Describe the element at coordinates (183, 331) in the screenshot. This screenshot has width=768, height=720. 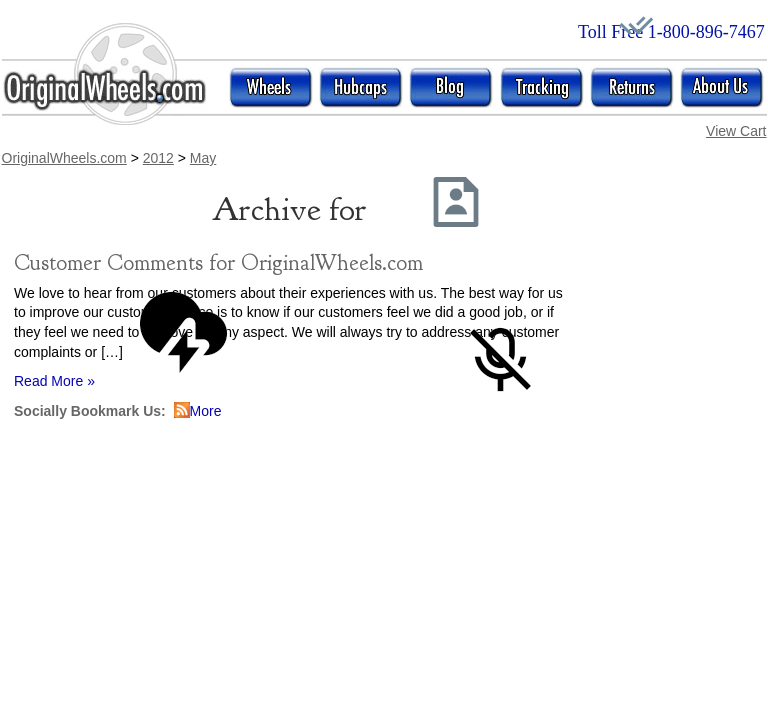
I see `indicates thunderstorm weather conditions` at that location.